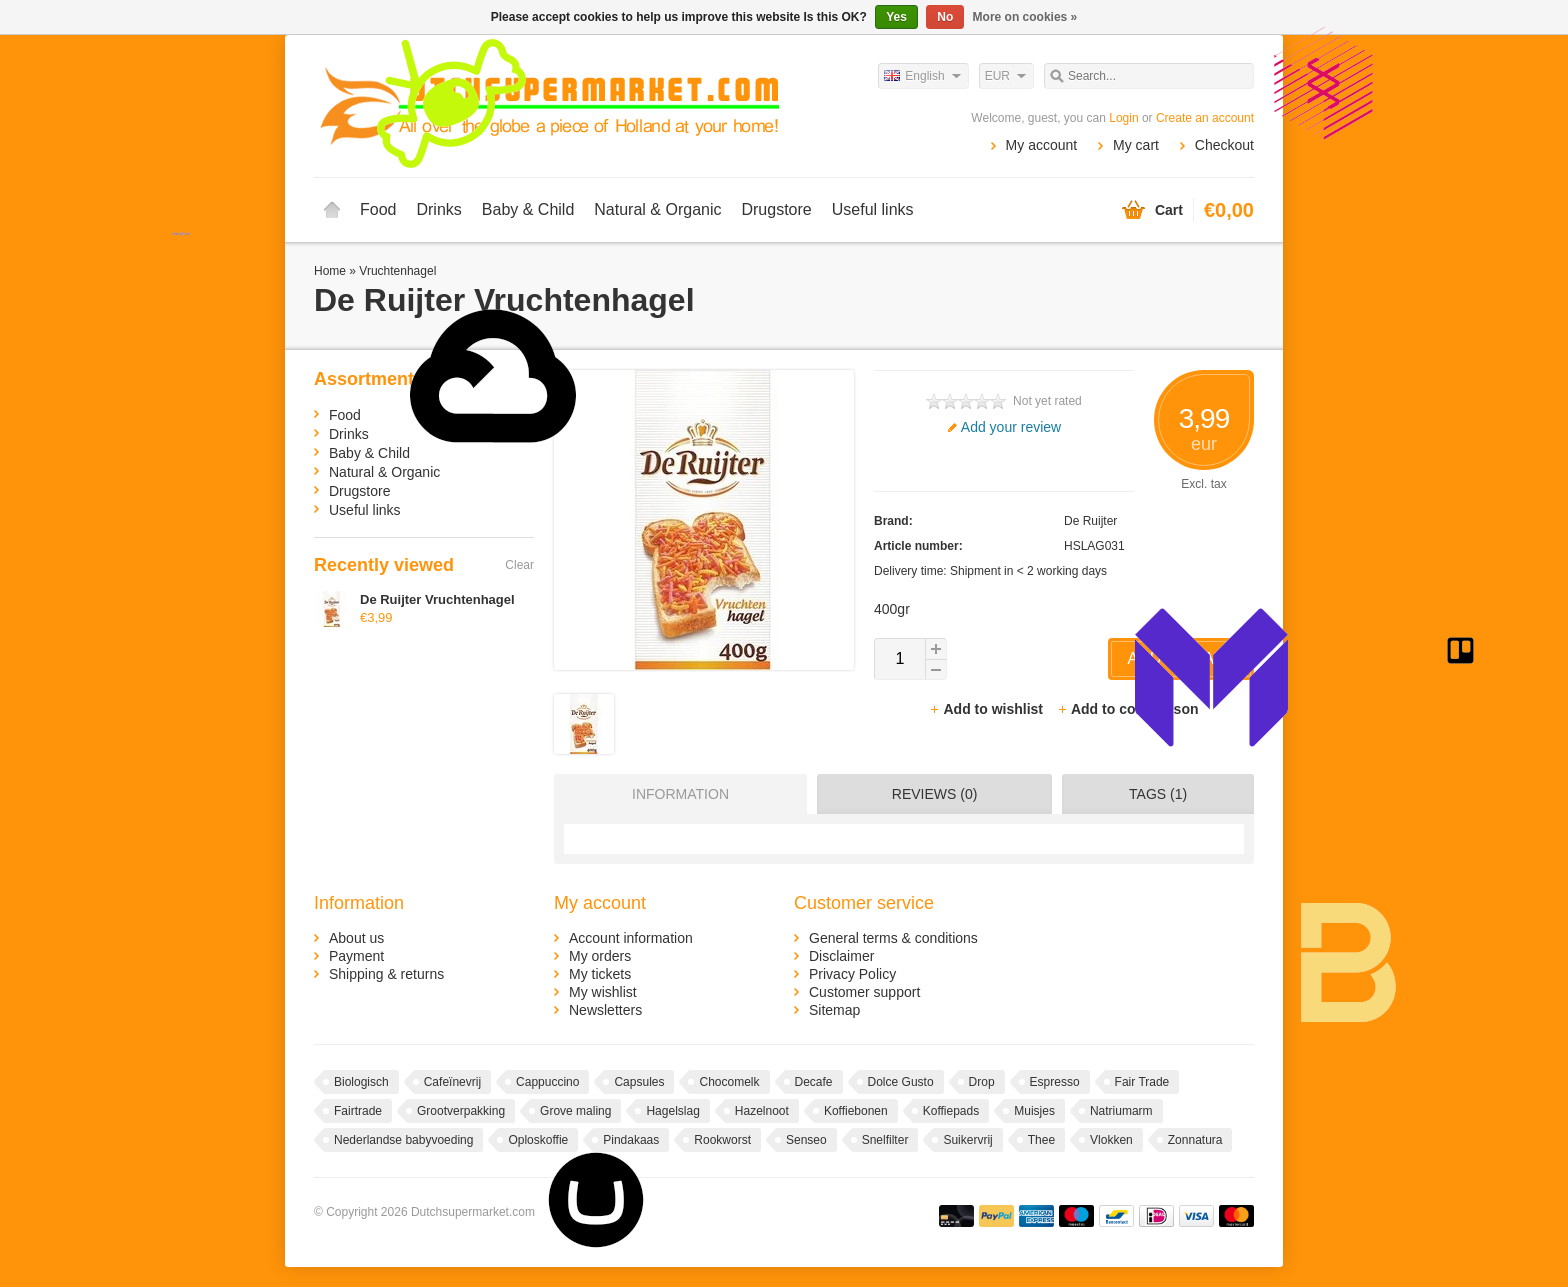 The height and width of the screenshot is (1287, 1568). Describe the element at coordinates (1460, 650) in the screenshot. I see `open trello app` at that location.